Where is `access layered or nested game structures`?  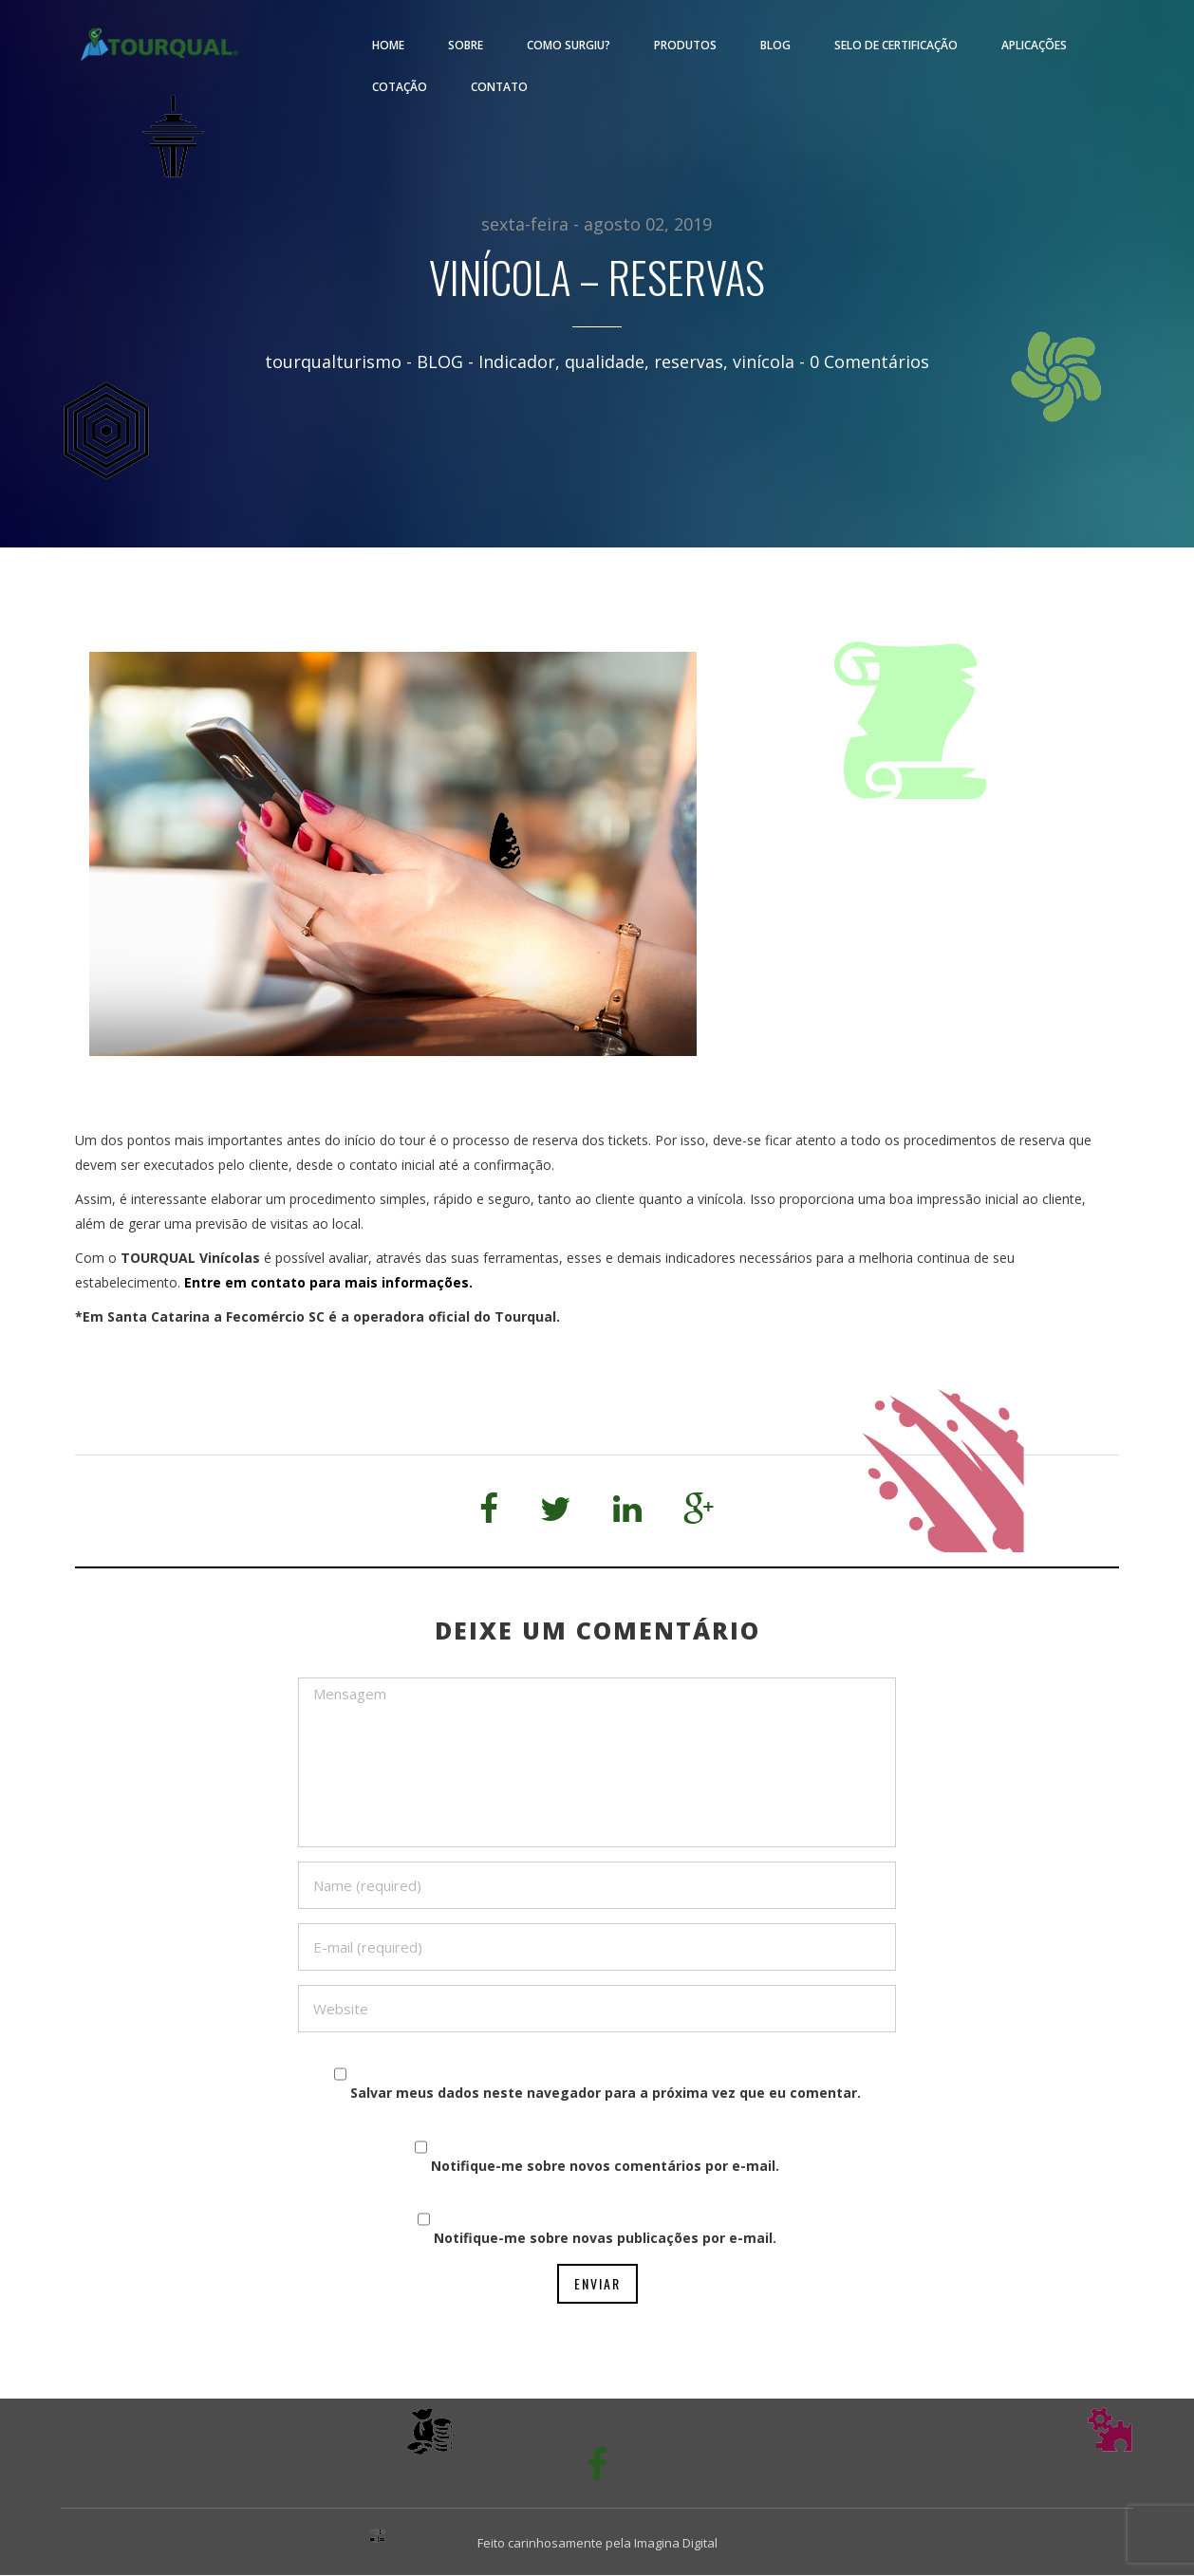 access layered or nested game structures is located at coordinates (106, 431).